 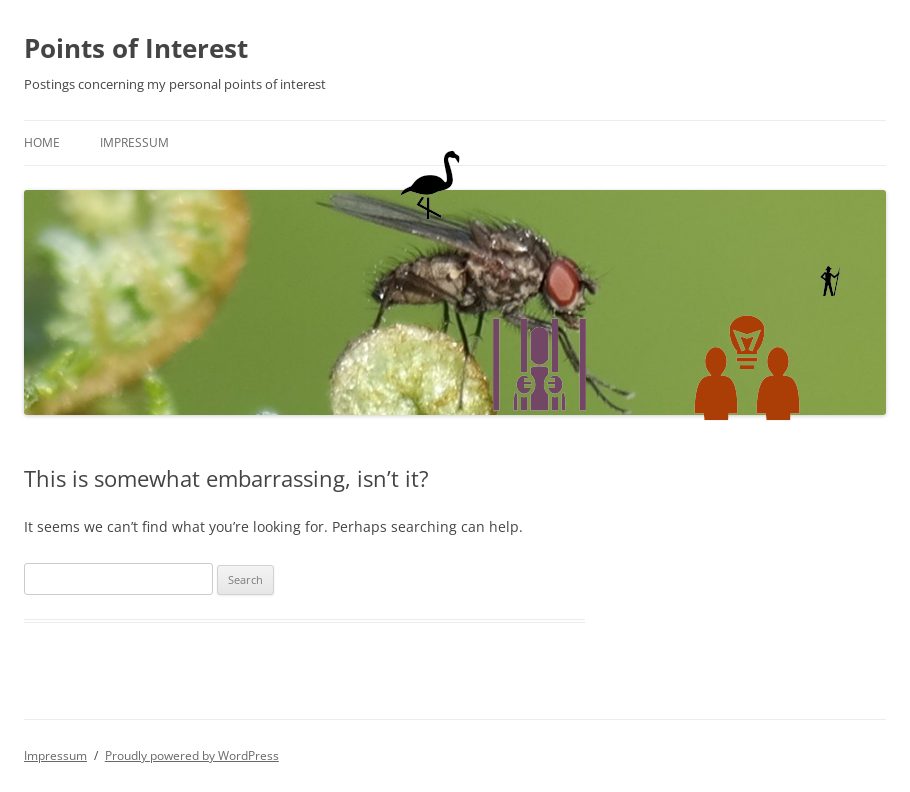 I want to click on select pikeman unit in strategy game, so click(x=830, y=281).